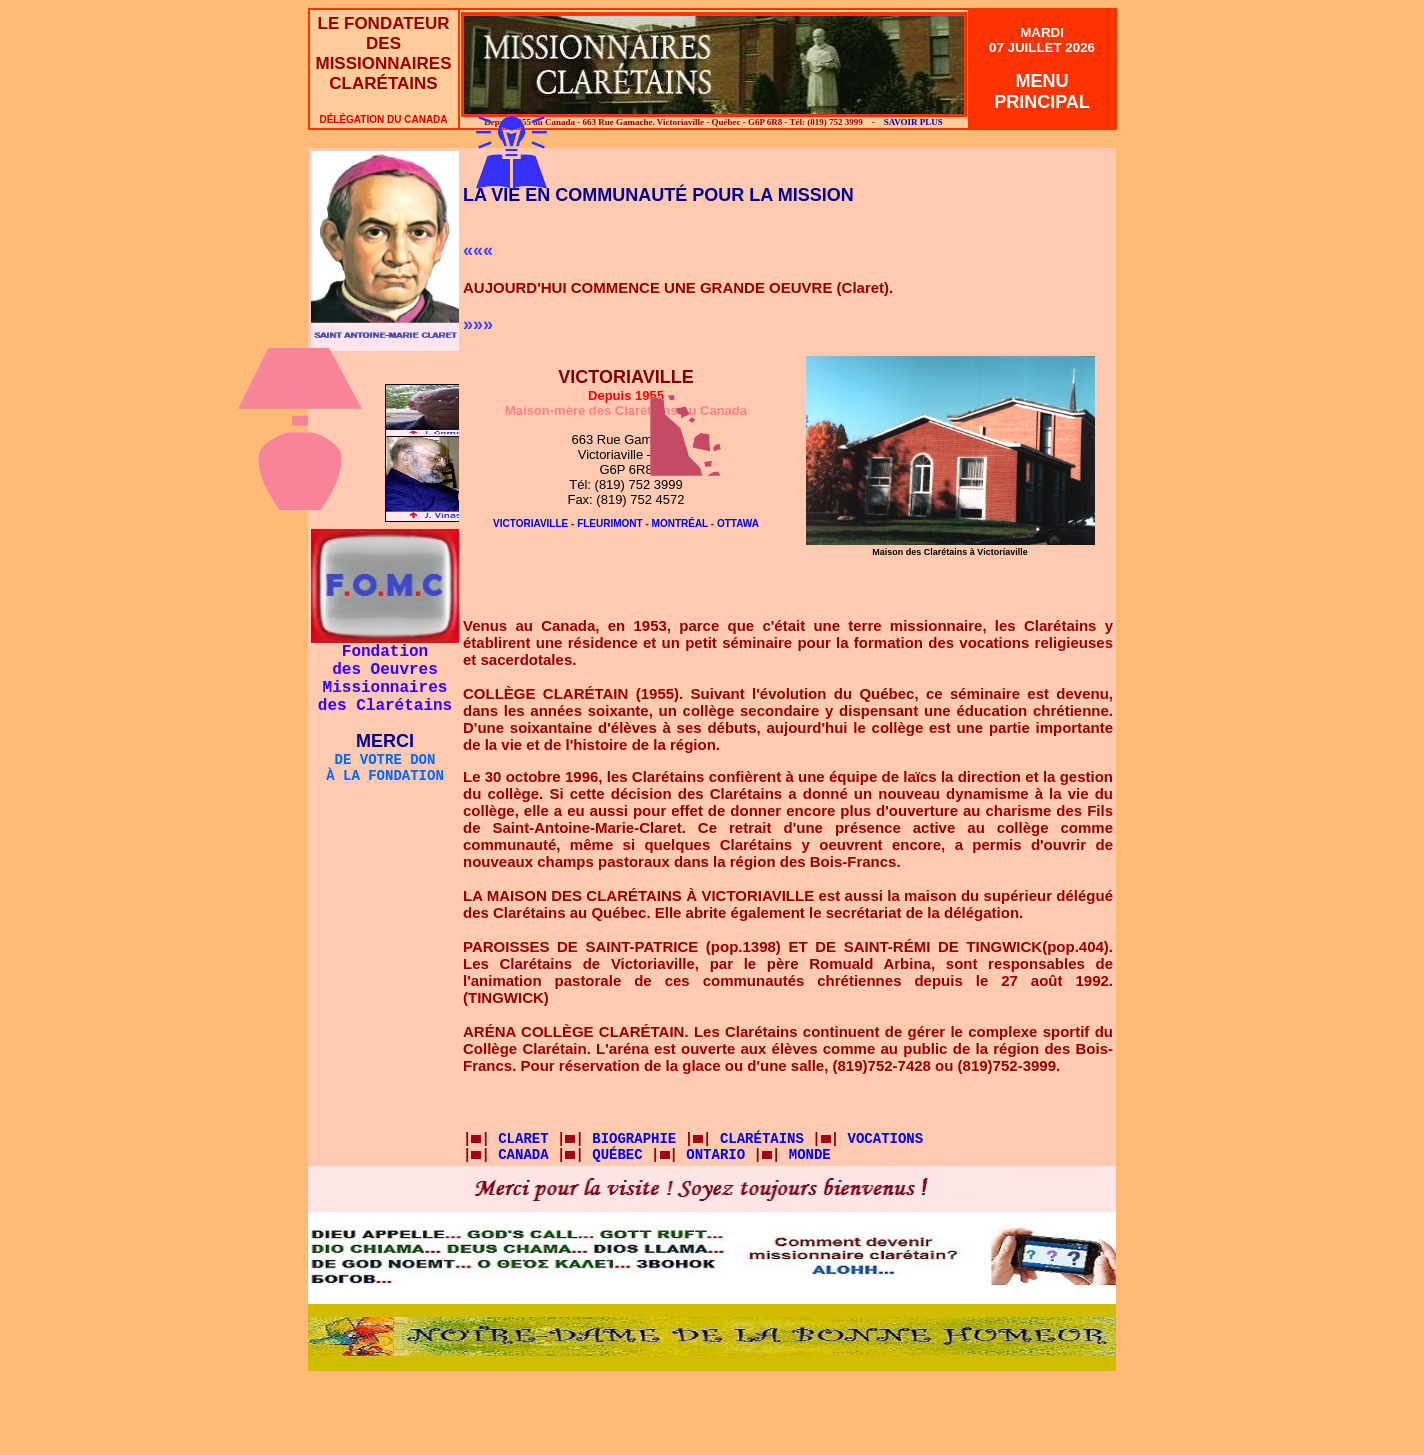  What do you see at coordinates (300, 429) in the screenshot?
I see `toggle bedside lamp or night light` at bounding box center [300, 429].